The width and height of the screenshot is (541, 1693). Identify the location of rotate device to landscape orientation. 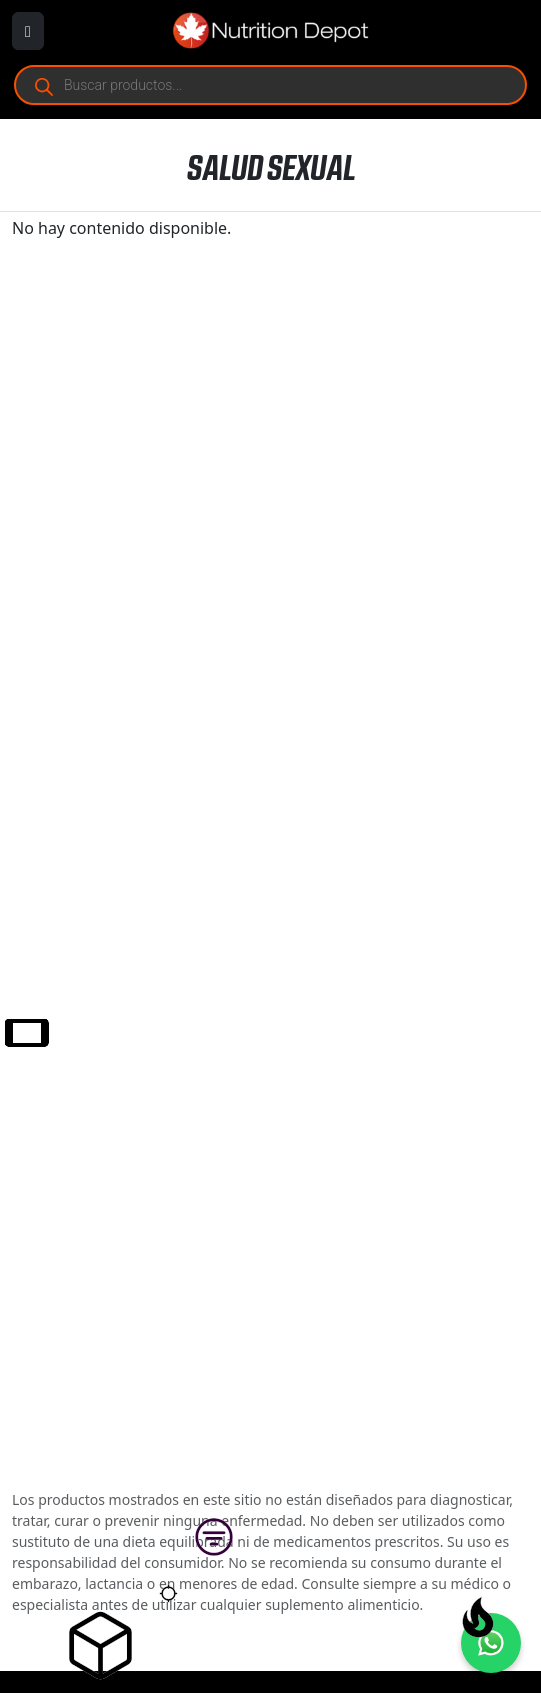
(27, 1033).